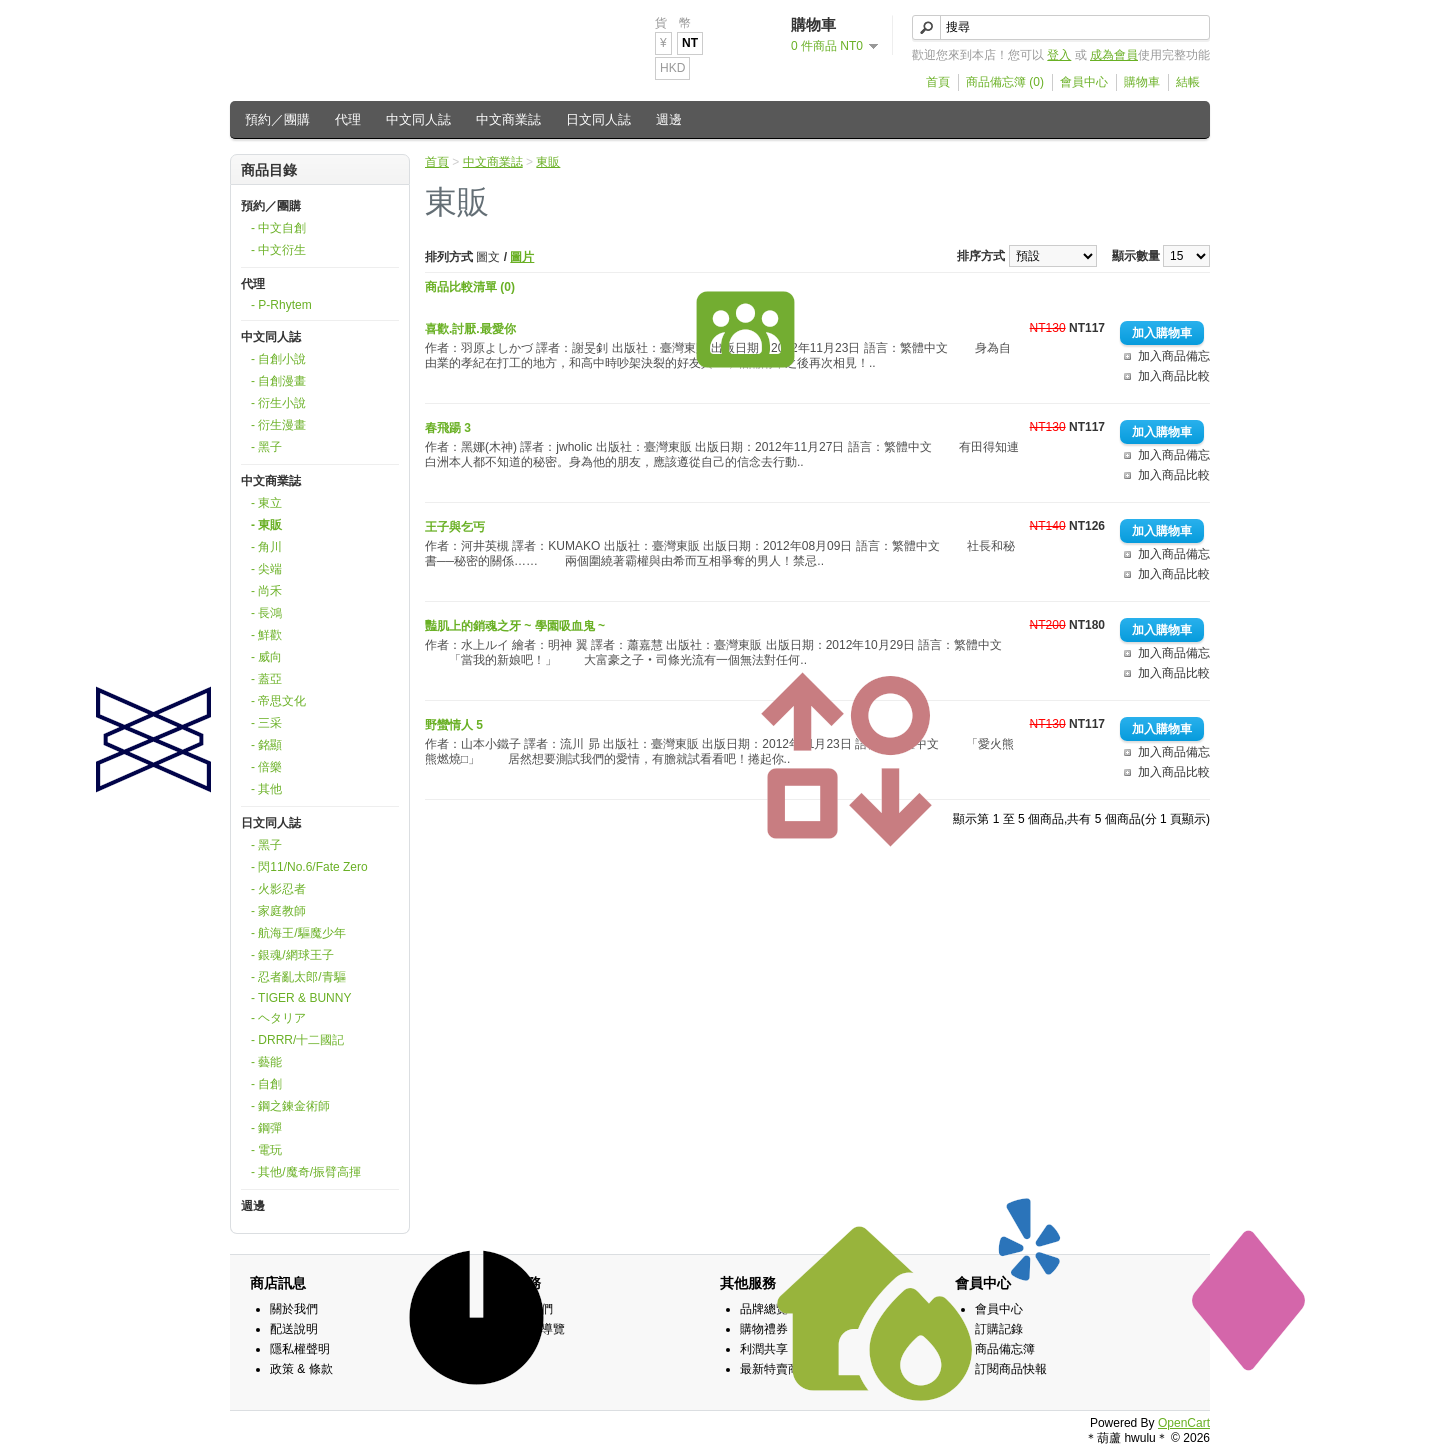 The width and height of the screenshot is (1440, 1447). I want to click on posit brand logo, so click(153, 739).